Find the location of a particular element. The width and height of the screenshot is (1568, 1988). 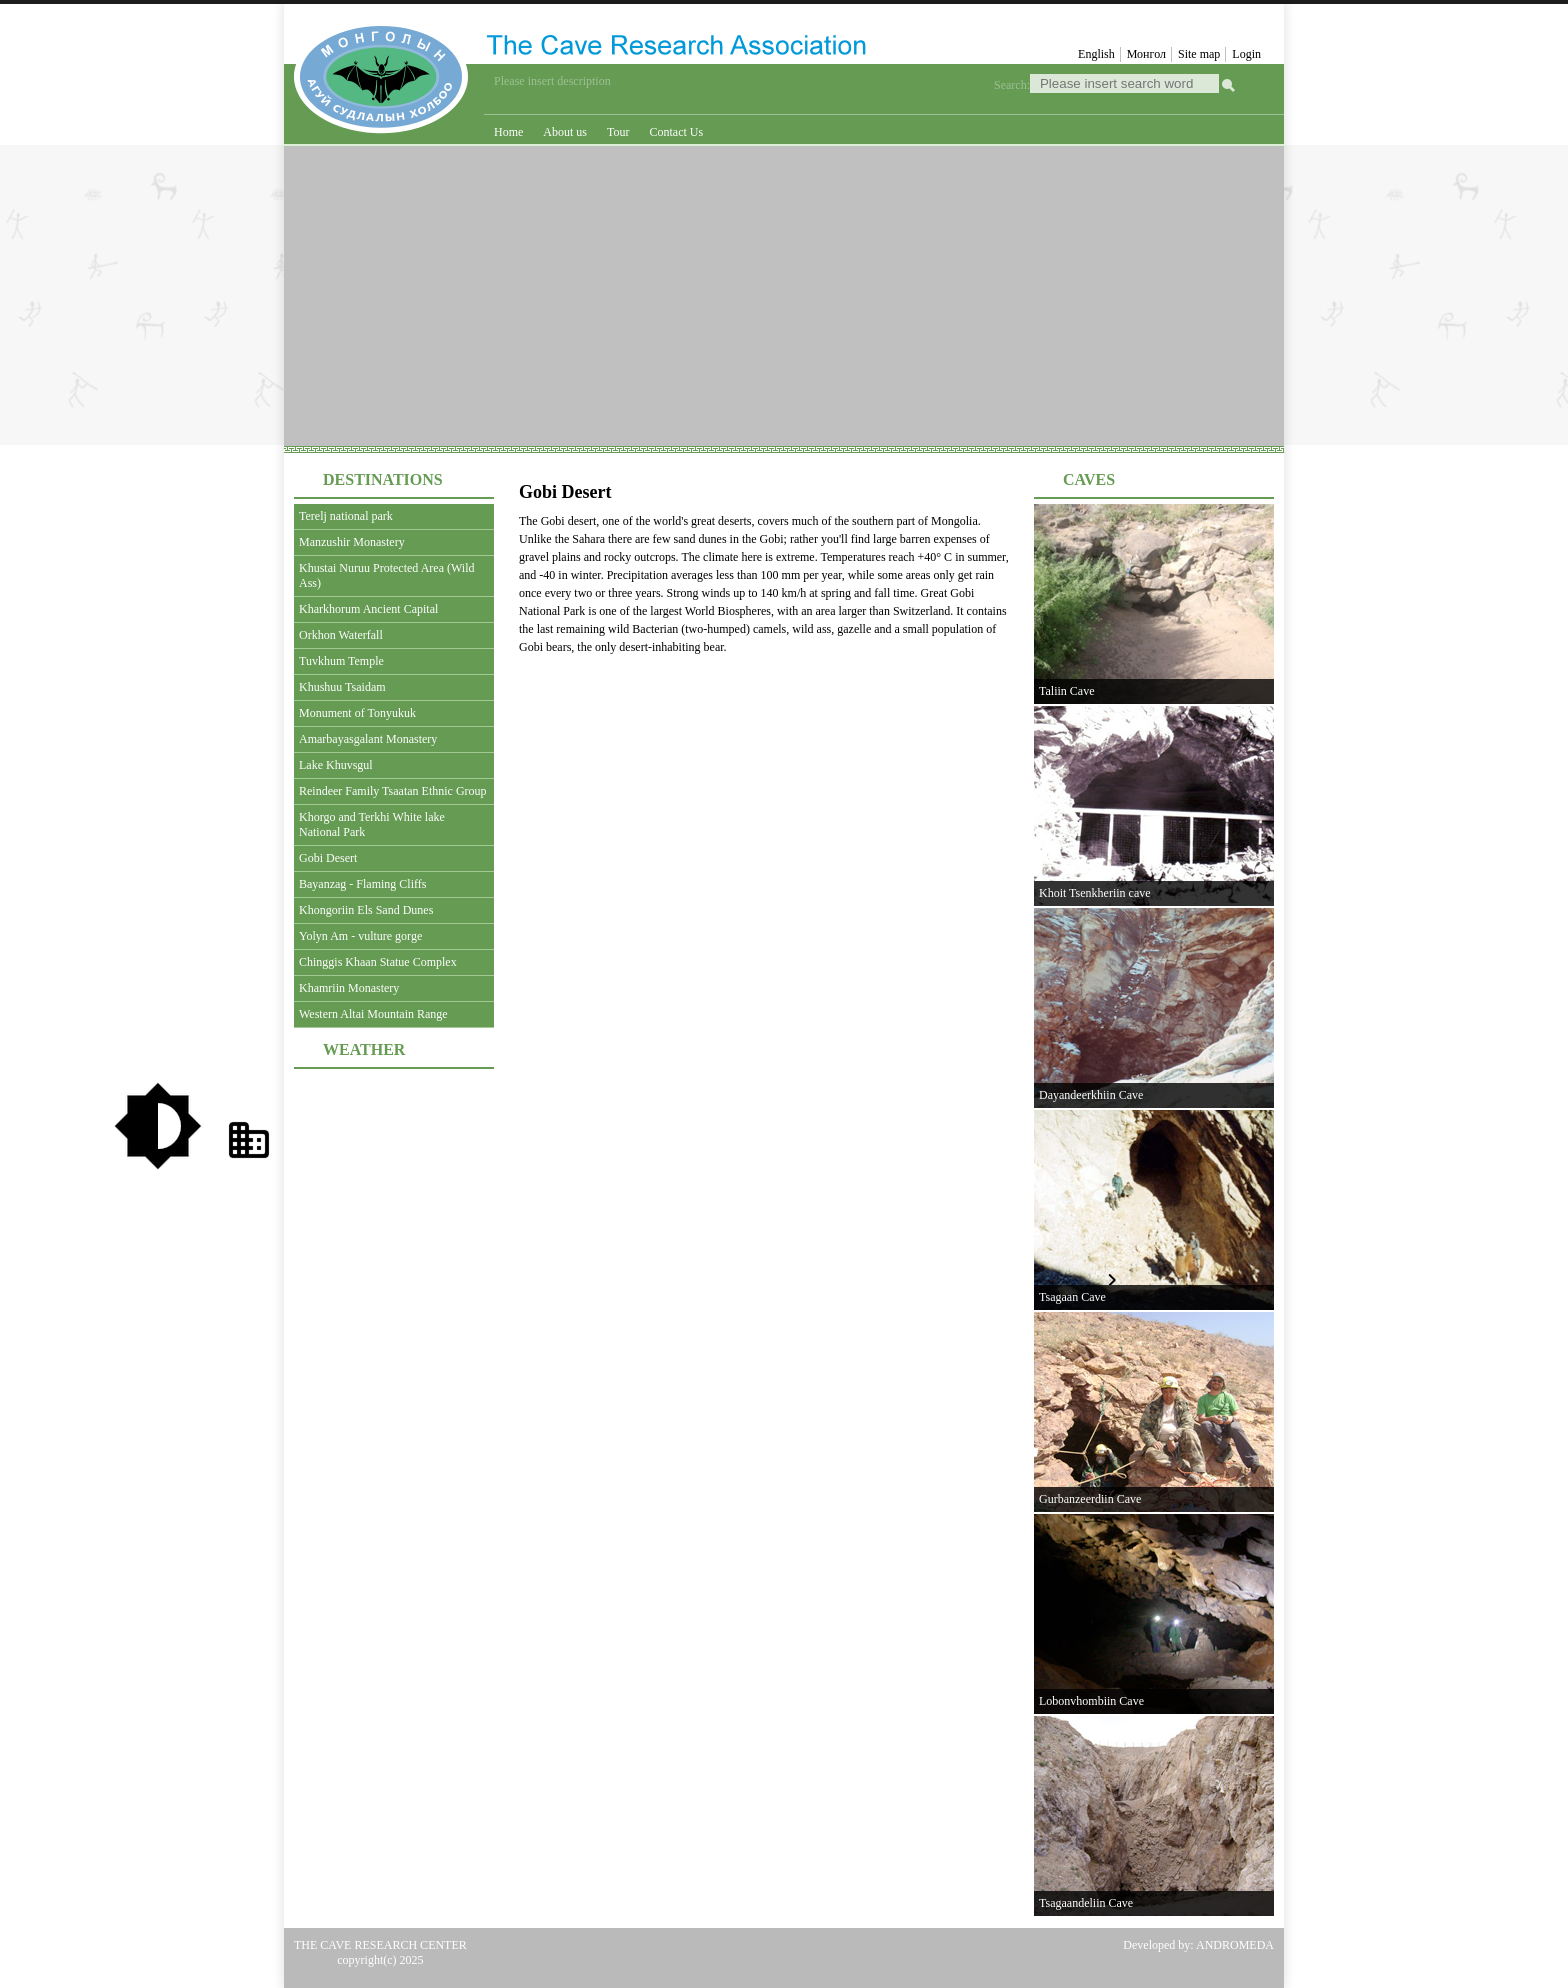

navigate to the next item or page is located at coordinates (1112, 1280).